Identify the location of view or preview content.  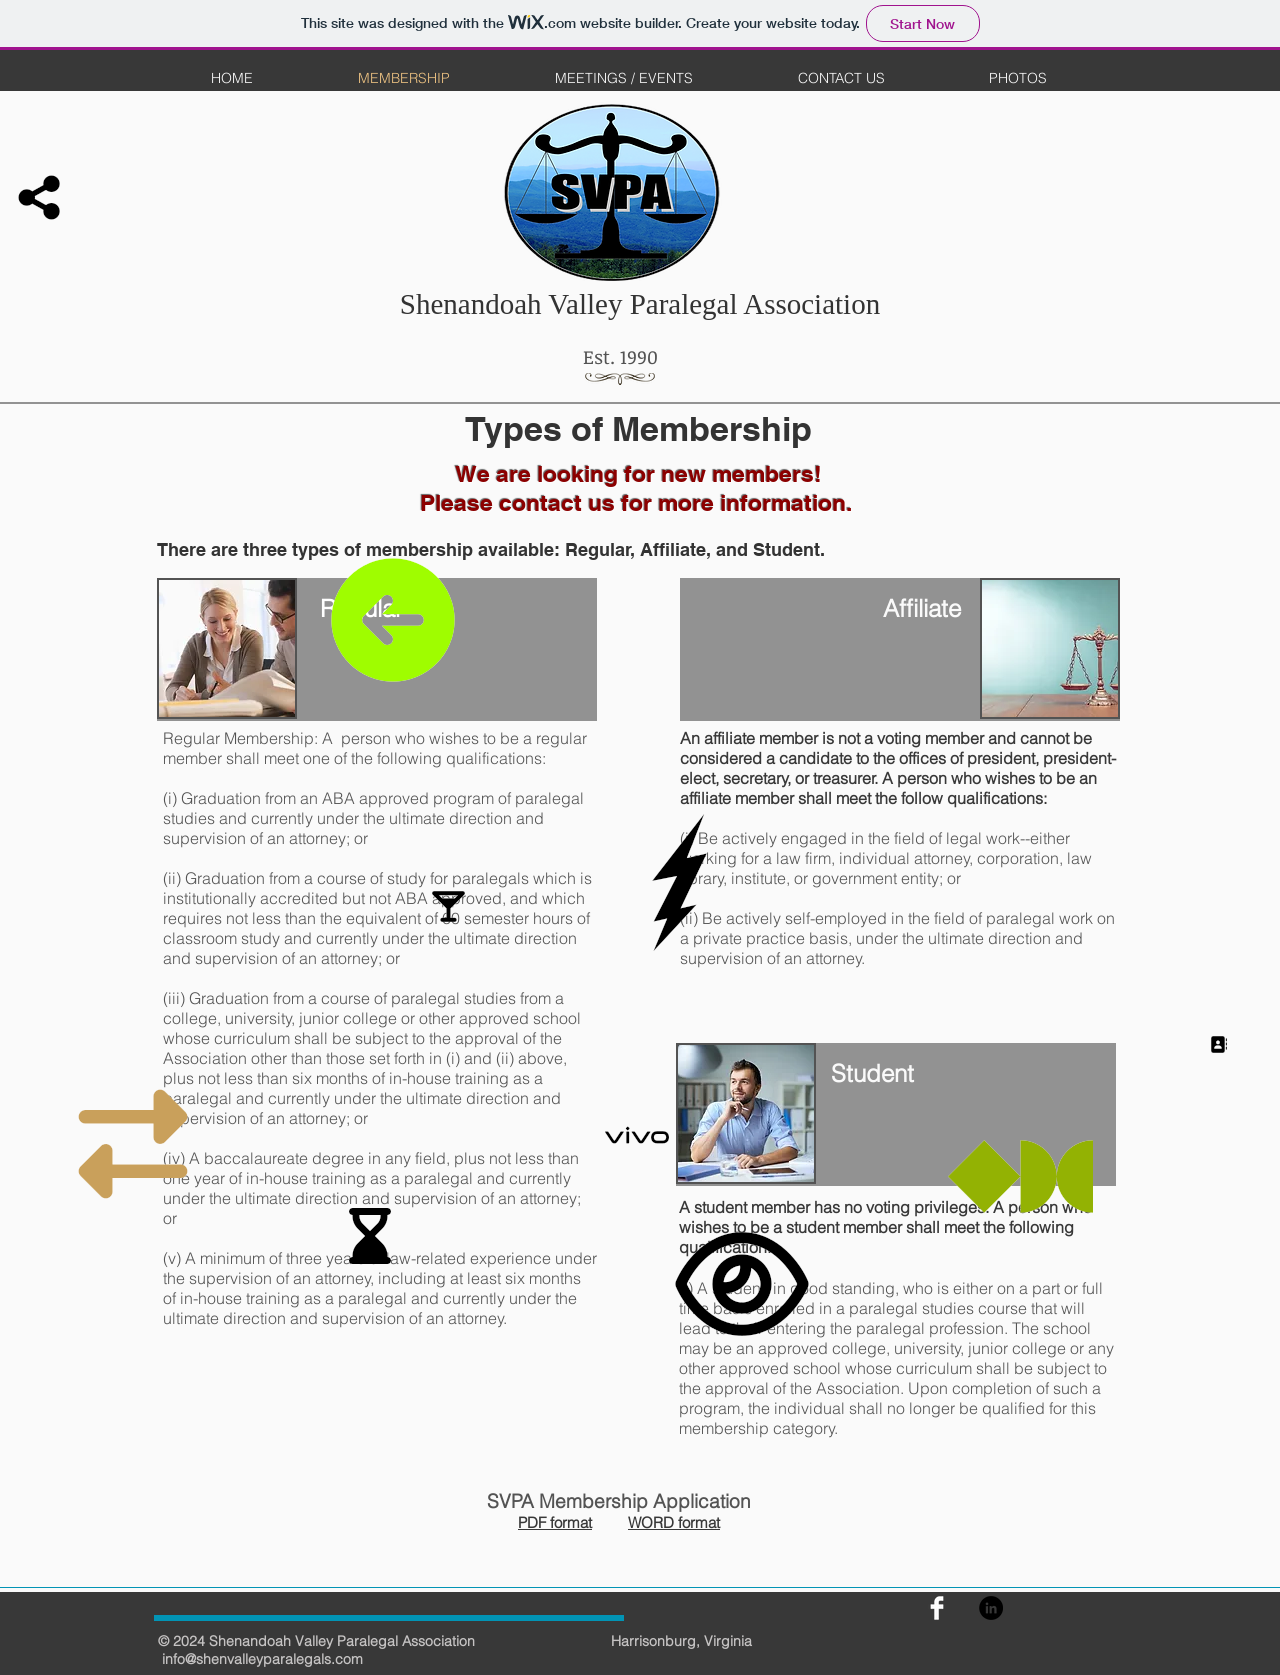
(742, 1284).